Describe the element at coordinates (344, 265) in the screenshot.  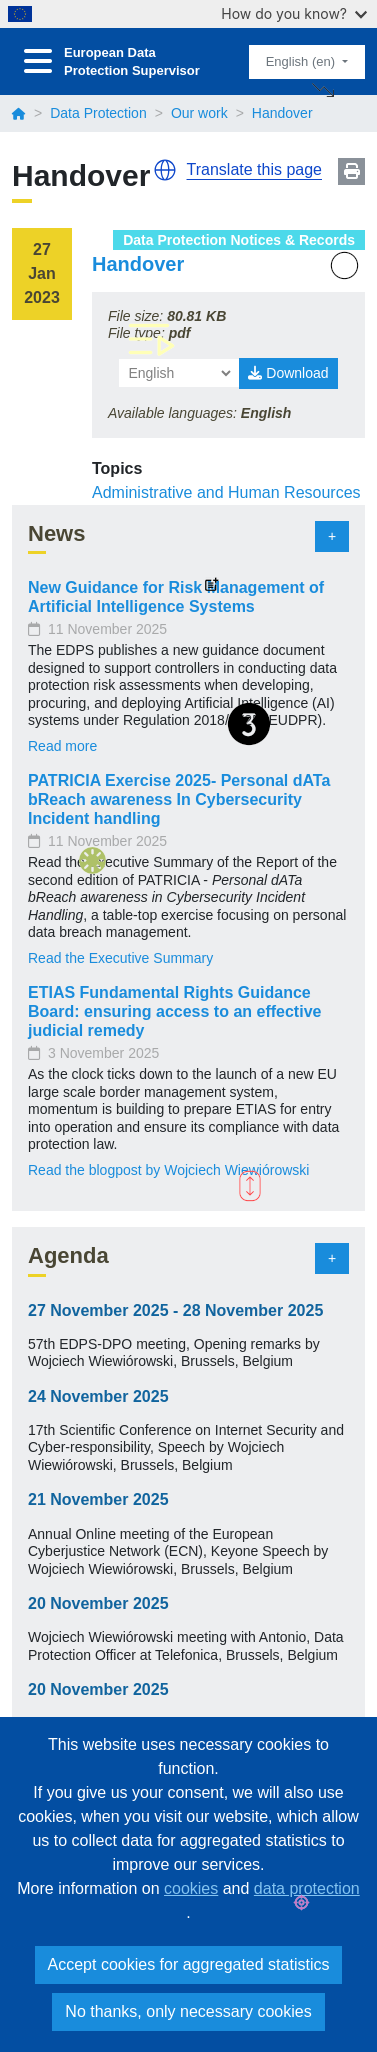
I see `unselected radio button or checkbox option` at that location.